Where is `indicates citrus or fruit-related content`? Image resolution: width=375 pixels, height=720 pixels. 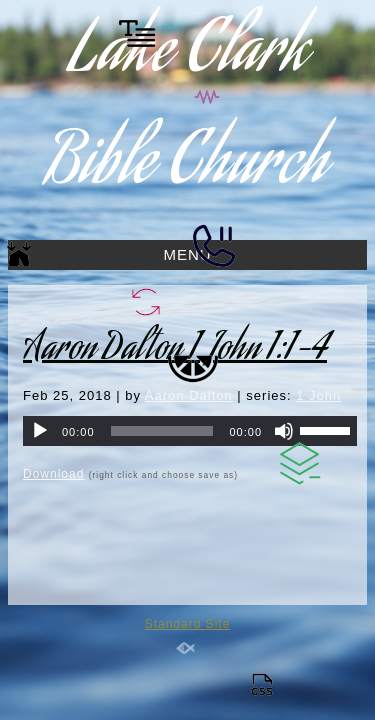 indicates citrus or fruit-related content is located at coordinates (193, 365).